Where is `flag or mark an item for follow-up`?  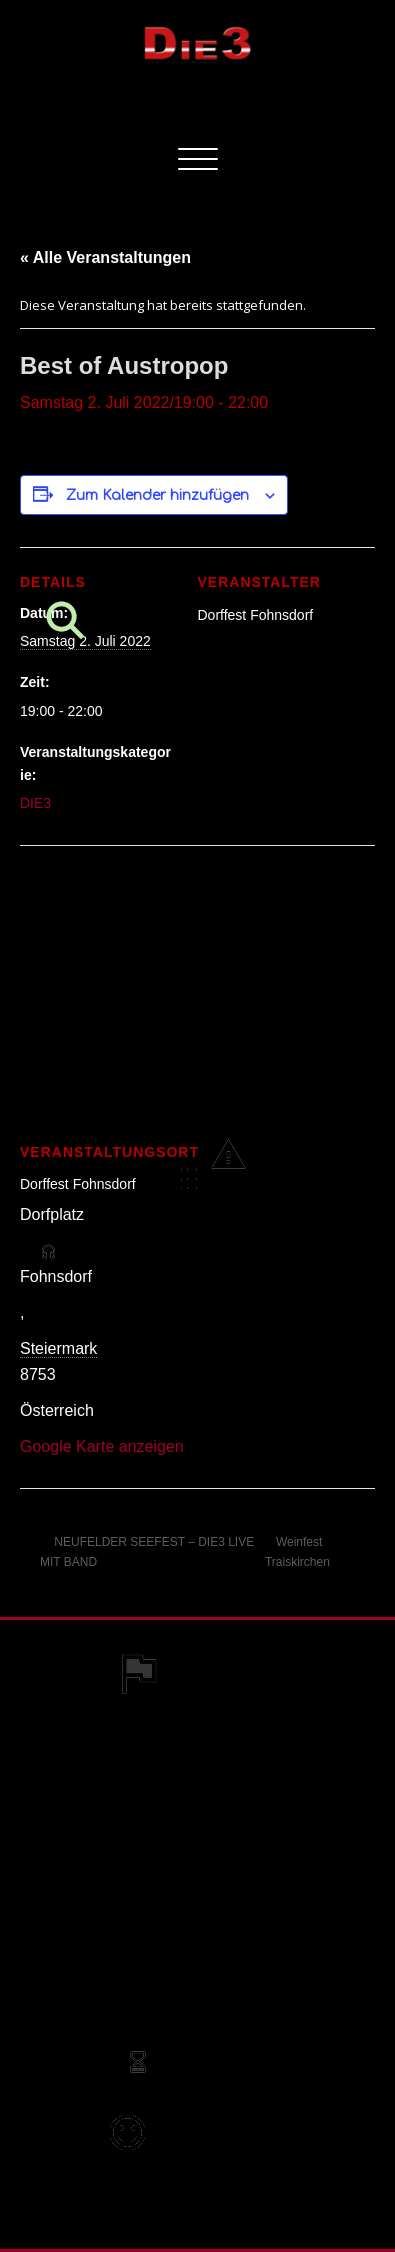
flag or mark an item for follow-up is located at coordinates (138, 1673).